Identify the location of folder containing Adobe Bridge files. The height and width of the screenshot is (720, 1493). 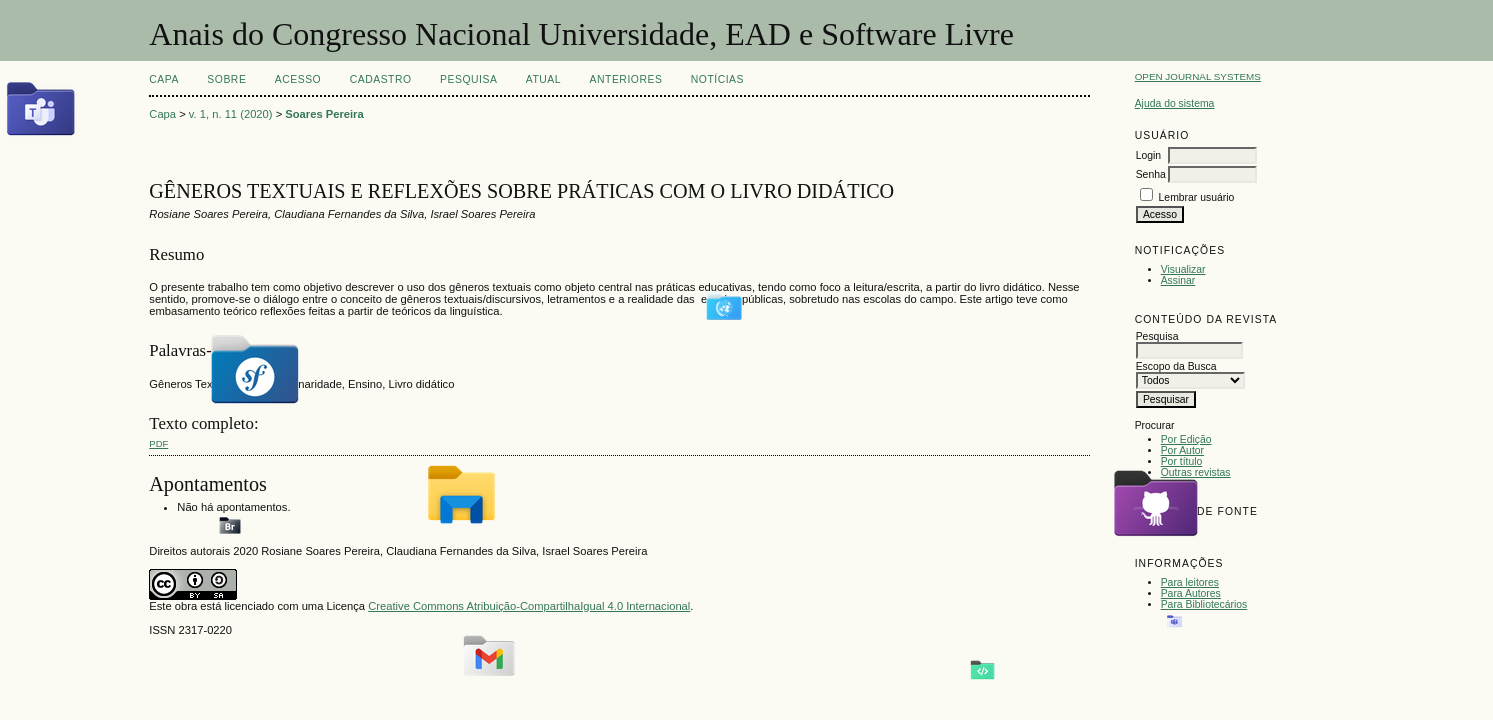
(230, 526).